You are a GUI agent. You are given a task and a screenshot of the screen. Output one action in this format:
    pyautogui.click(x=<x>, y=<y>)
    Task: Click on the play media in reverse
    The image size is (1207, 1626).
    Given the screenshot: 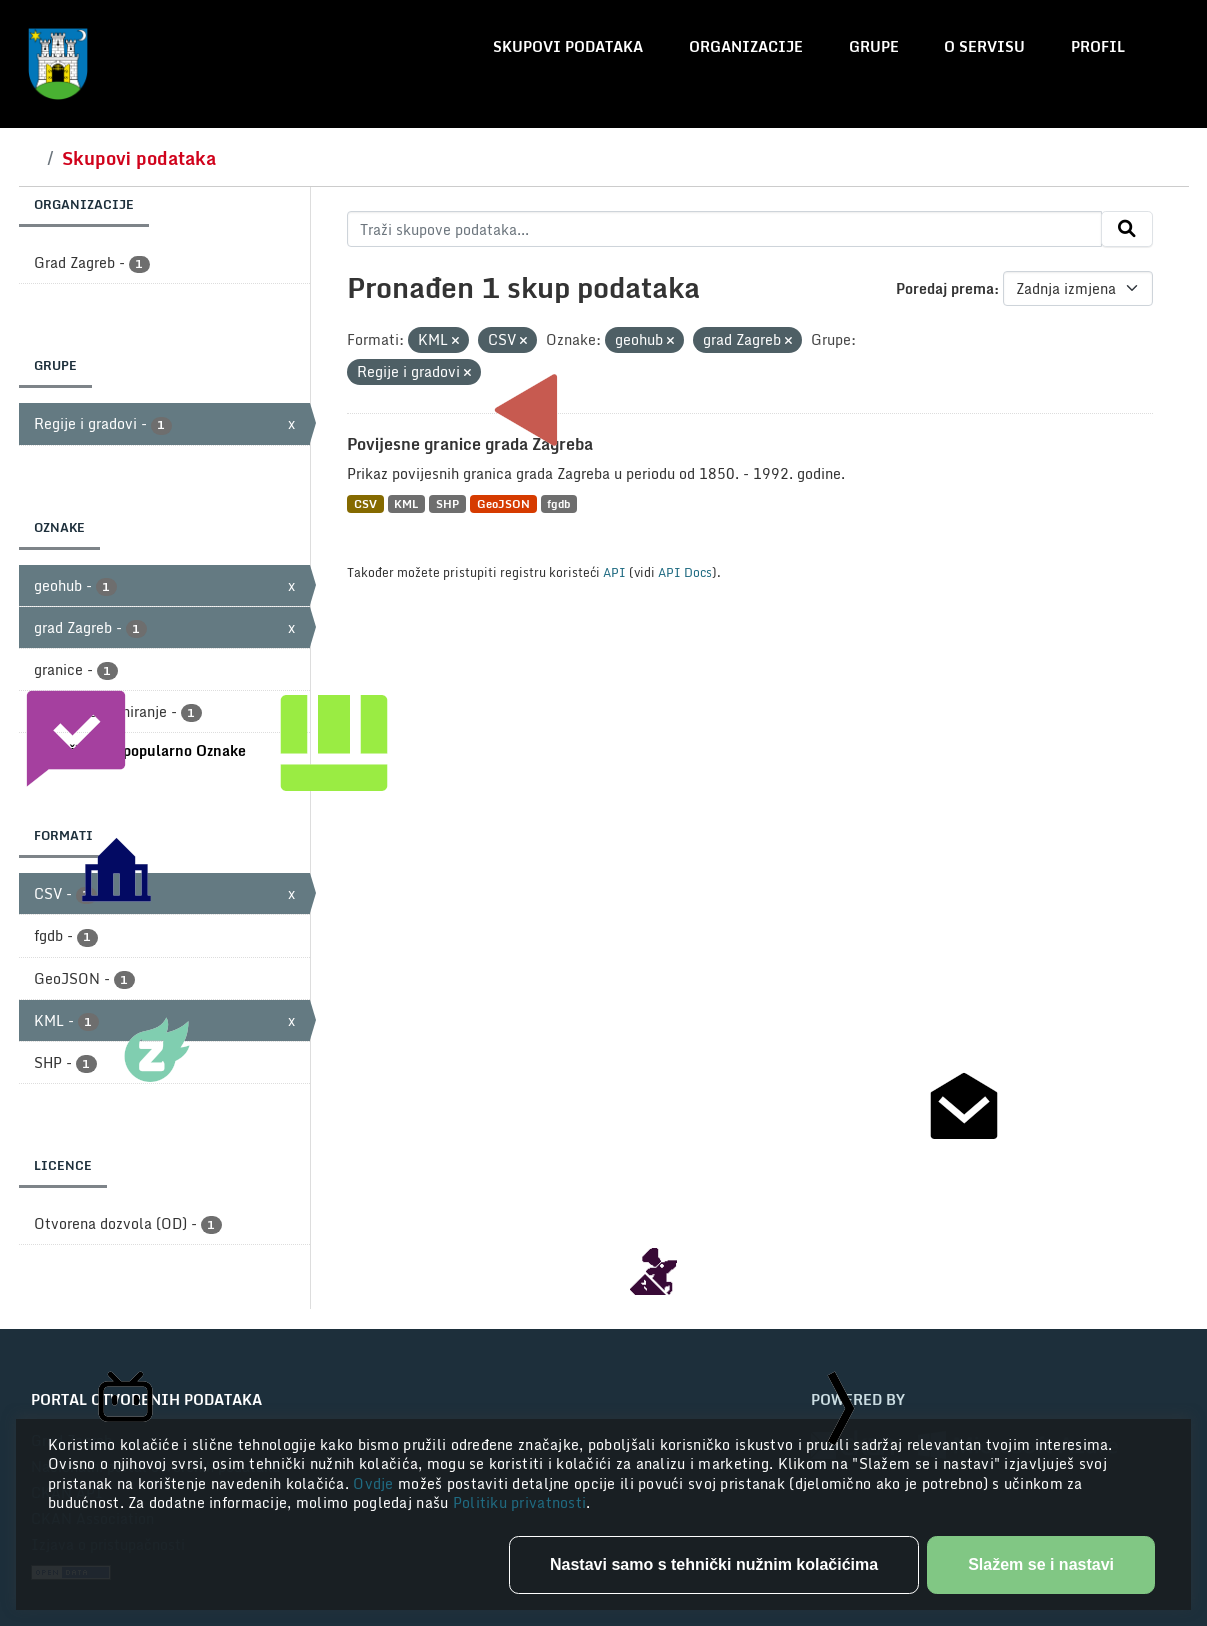 What is the action you would take?
    pyautogui.click(x=530, y=410)
    